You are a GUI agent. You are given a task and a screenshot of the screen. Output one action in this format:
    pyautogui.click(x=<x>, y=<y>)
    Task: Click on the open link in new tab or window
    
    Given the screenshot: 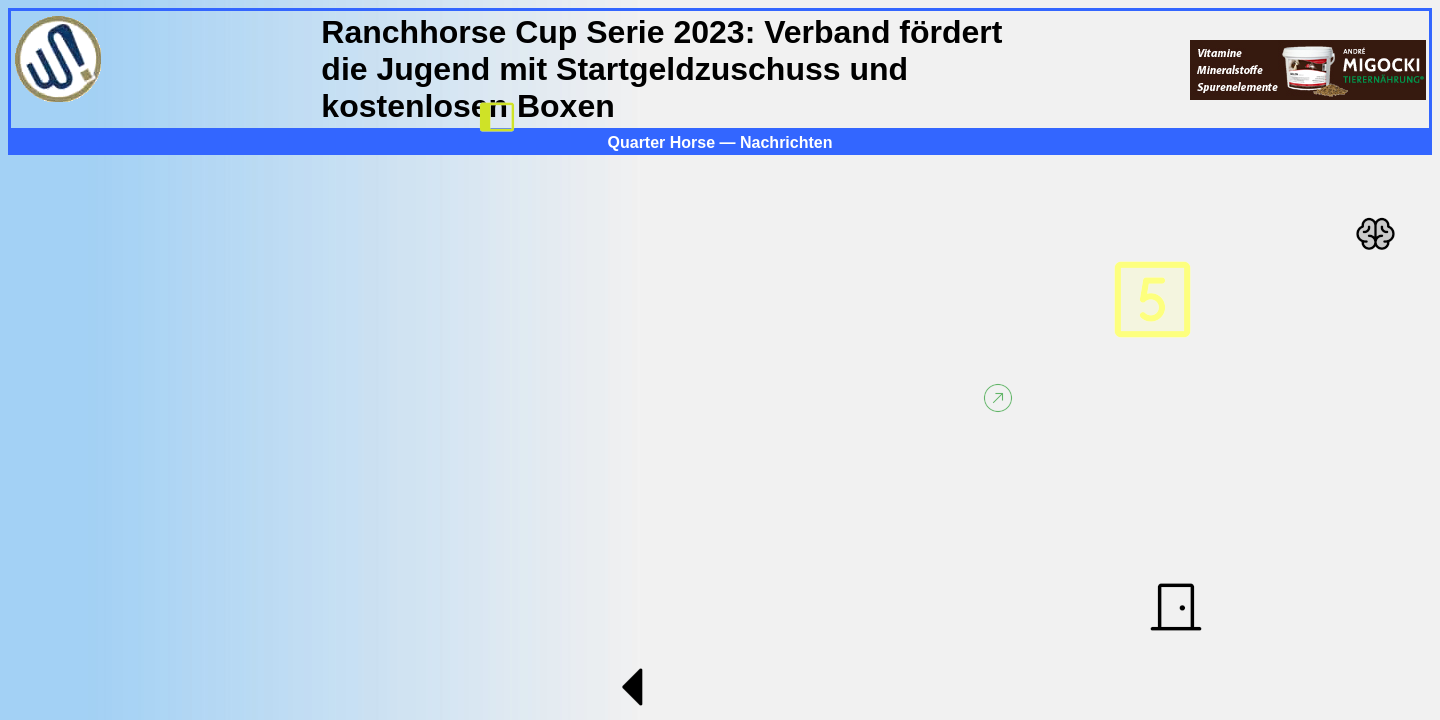 What is the action you would take?
    pyautogui.click(x=998, y=398)
    